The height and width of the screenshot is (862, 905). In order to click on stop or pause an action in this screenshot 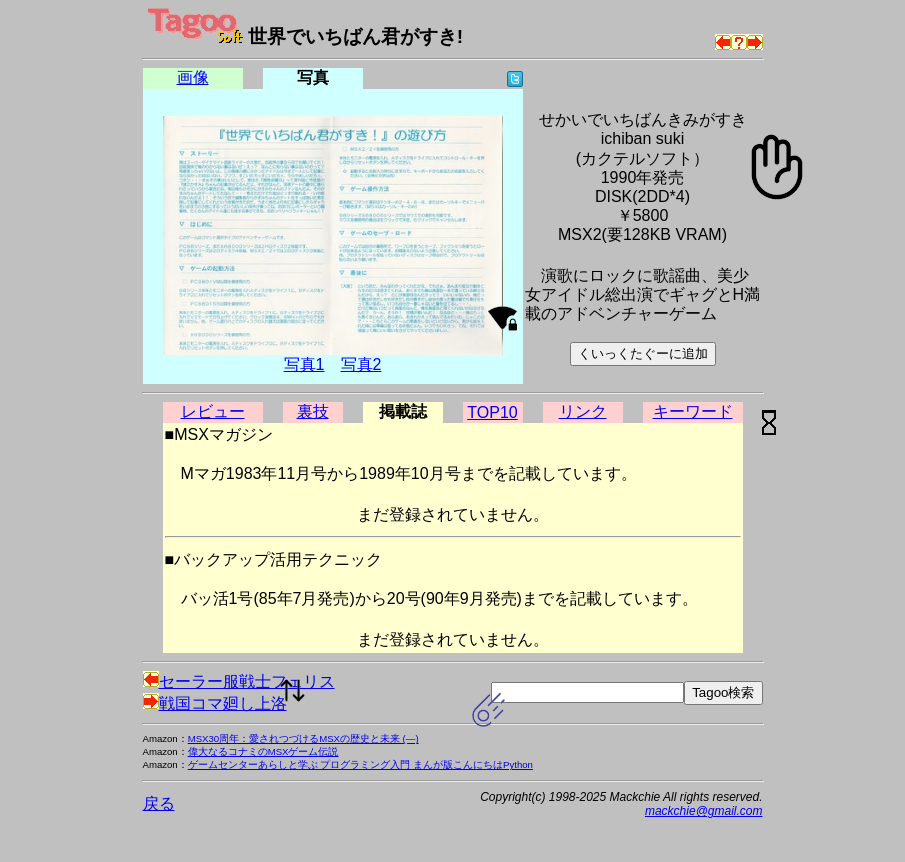, I will do `click(777, 167)`.